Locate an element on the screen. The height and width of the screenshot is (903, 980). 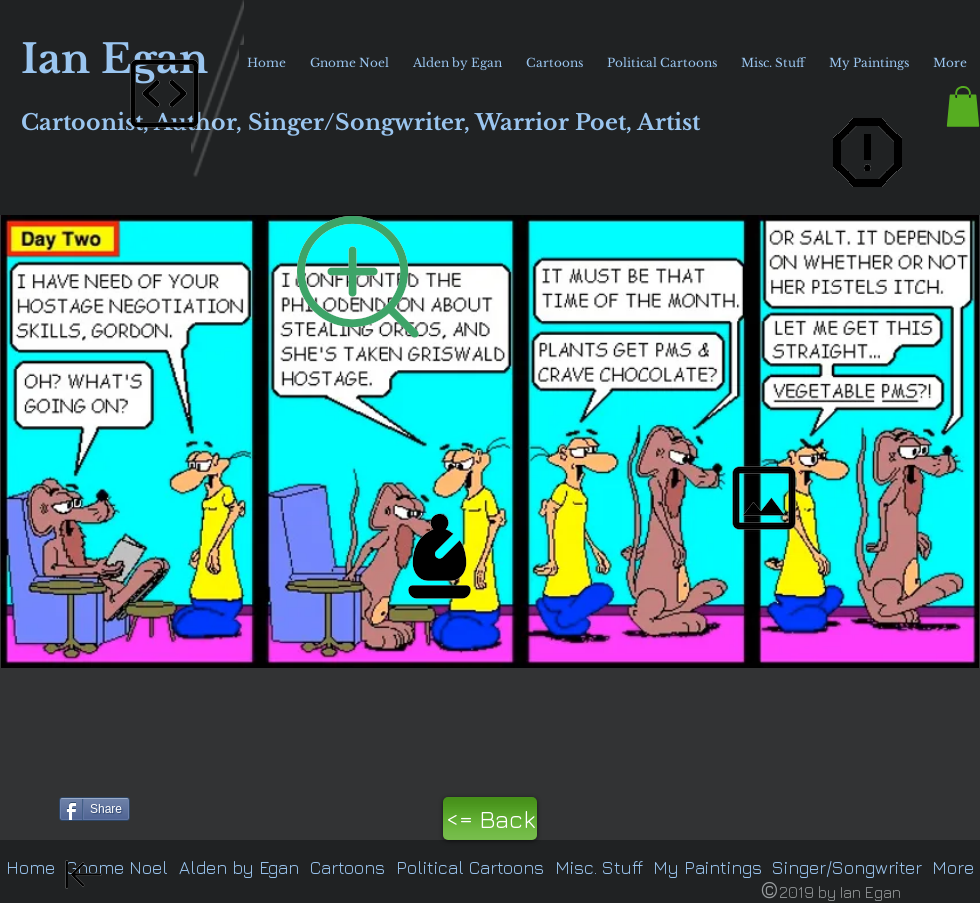
play chess or access board games is located at coordinates (439, 558).